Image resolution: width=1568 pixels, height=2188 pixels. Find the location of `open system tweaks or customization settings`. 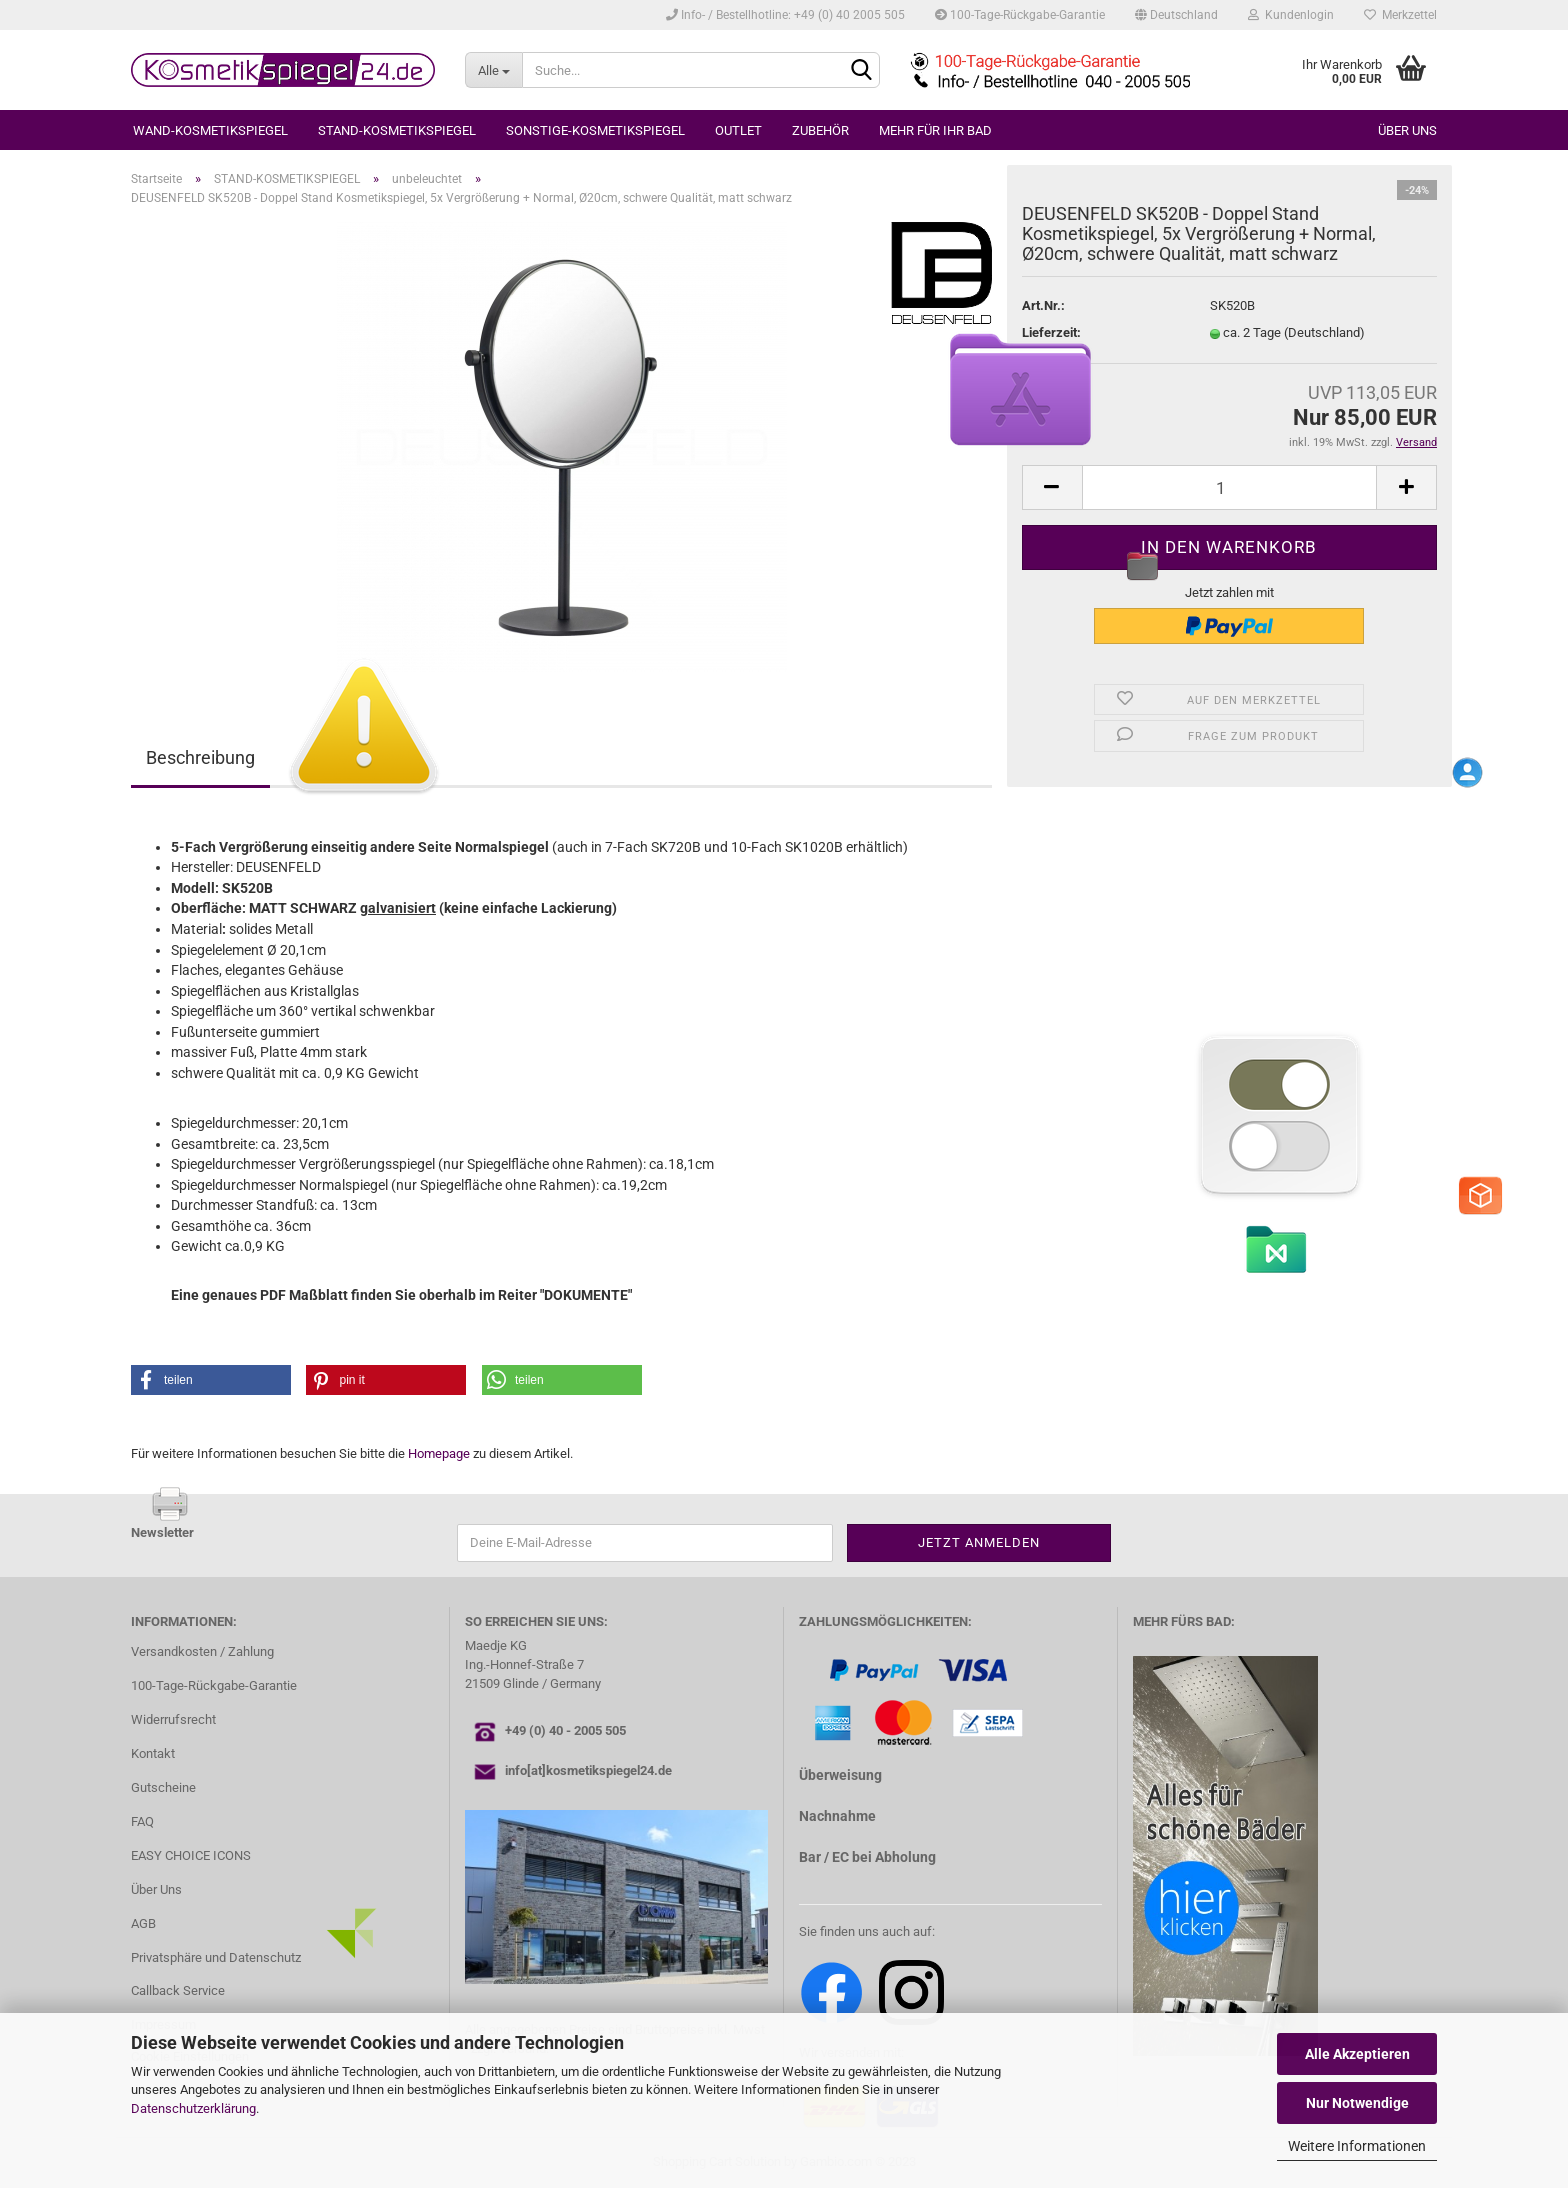

open system tweaks or customization settings is located at coordinates (1279, 1115).